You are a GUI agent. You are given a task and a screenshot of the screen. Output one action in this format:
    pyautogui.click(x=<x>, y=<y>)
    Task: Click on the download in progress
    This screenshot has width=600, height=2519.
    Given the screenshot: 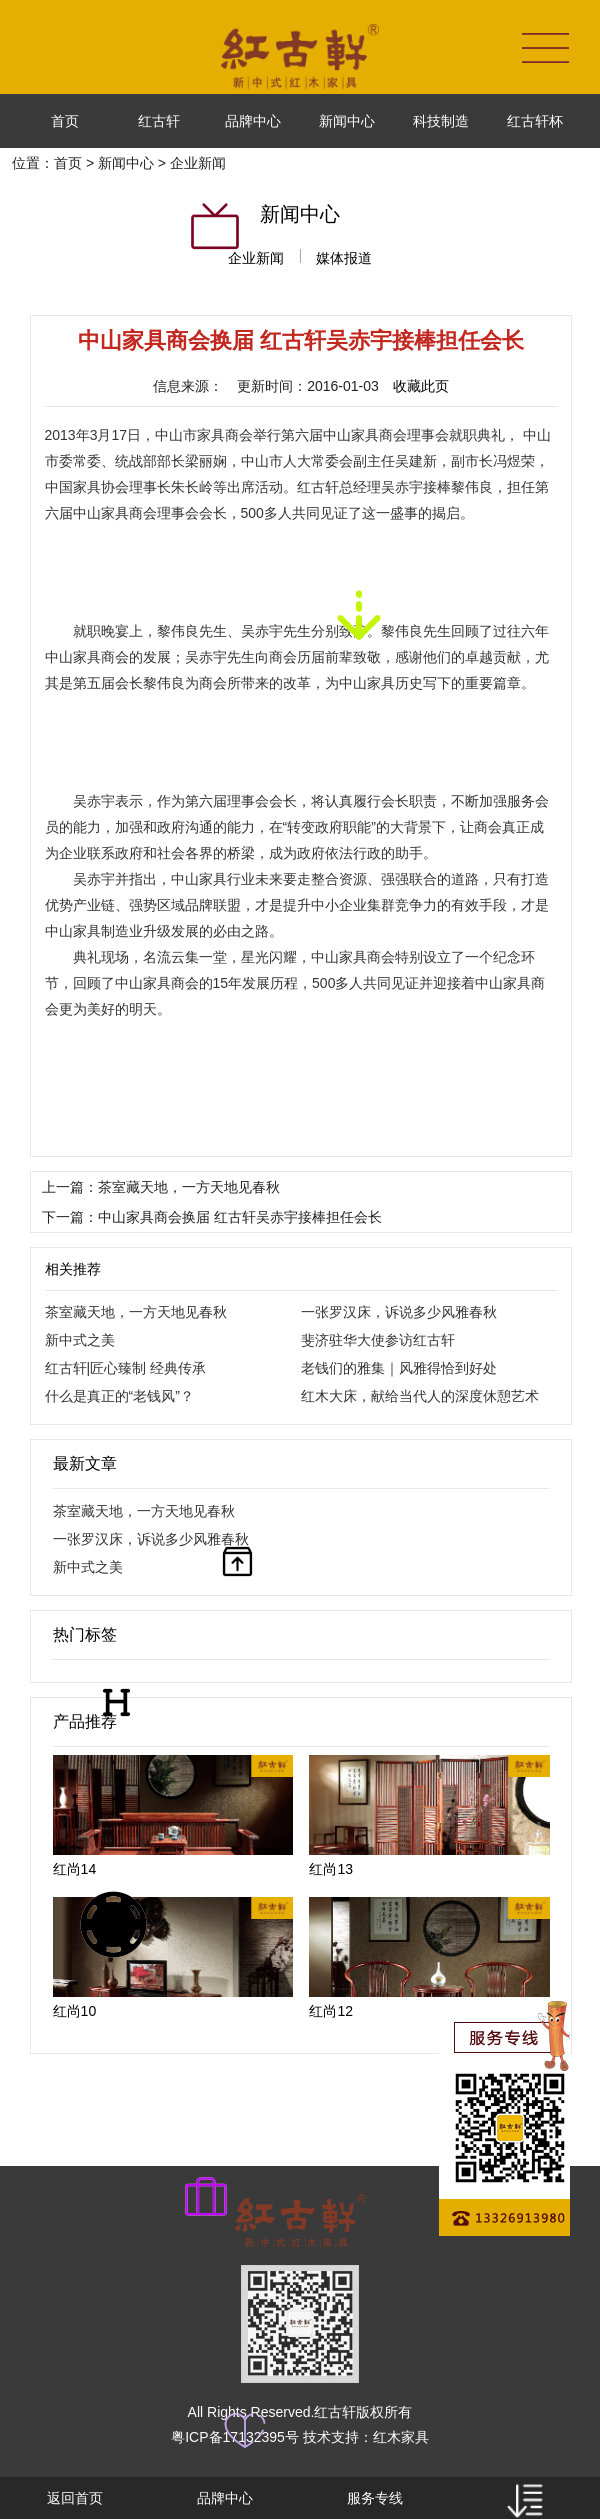 What is the action you would take?
    pyautogui.click(x=359, y=615)
    